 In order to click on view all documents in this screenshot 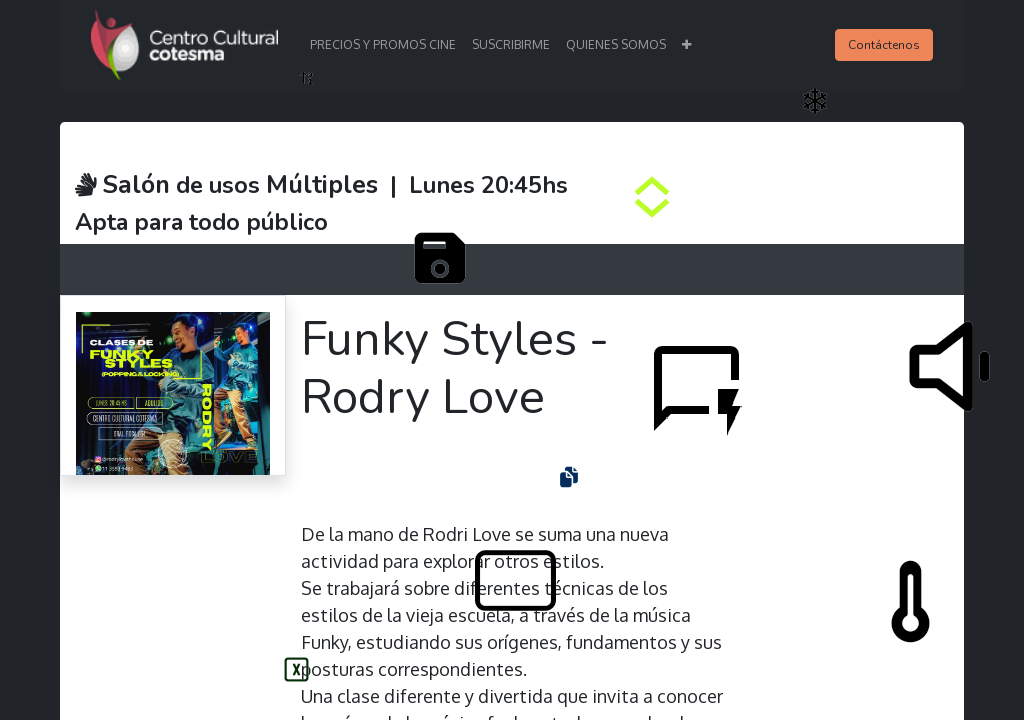, I will do `click(569, 477)`.